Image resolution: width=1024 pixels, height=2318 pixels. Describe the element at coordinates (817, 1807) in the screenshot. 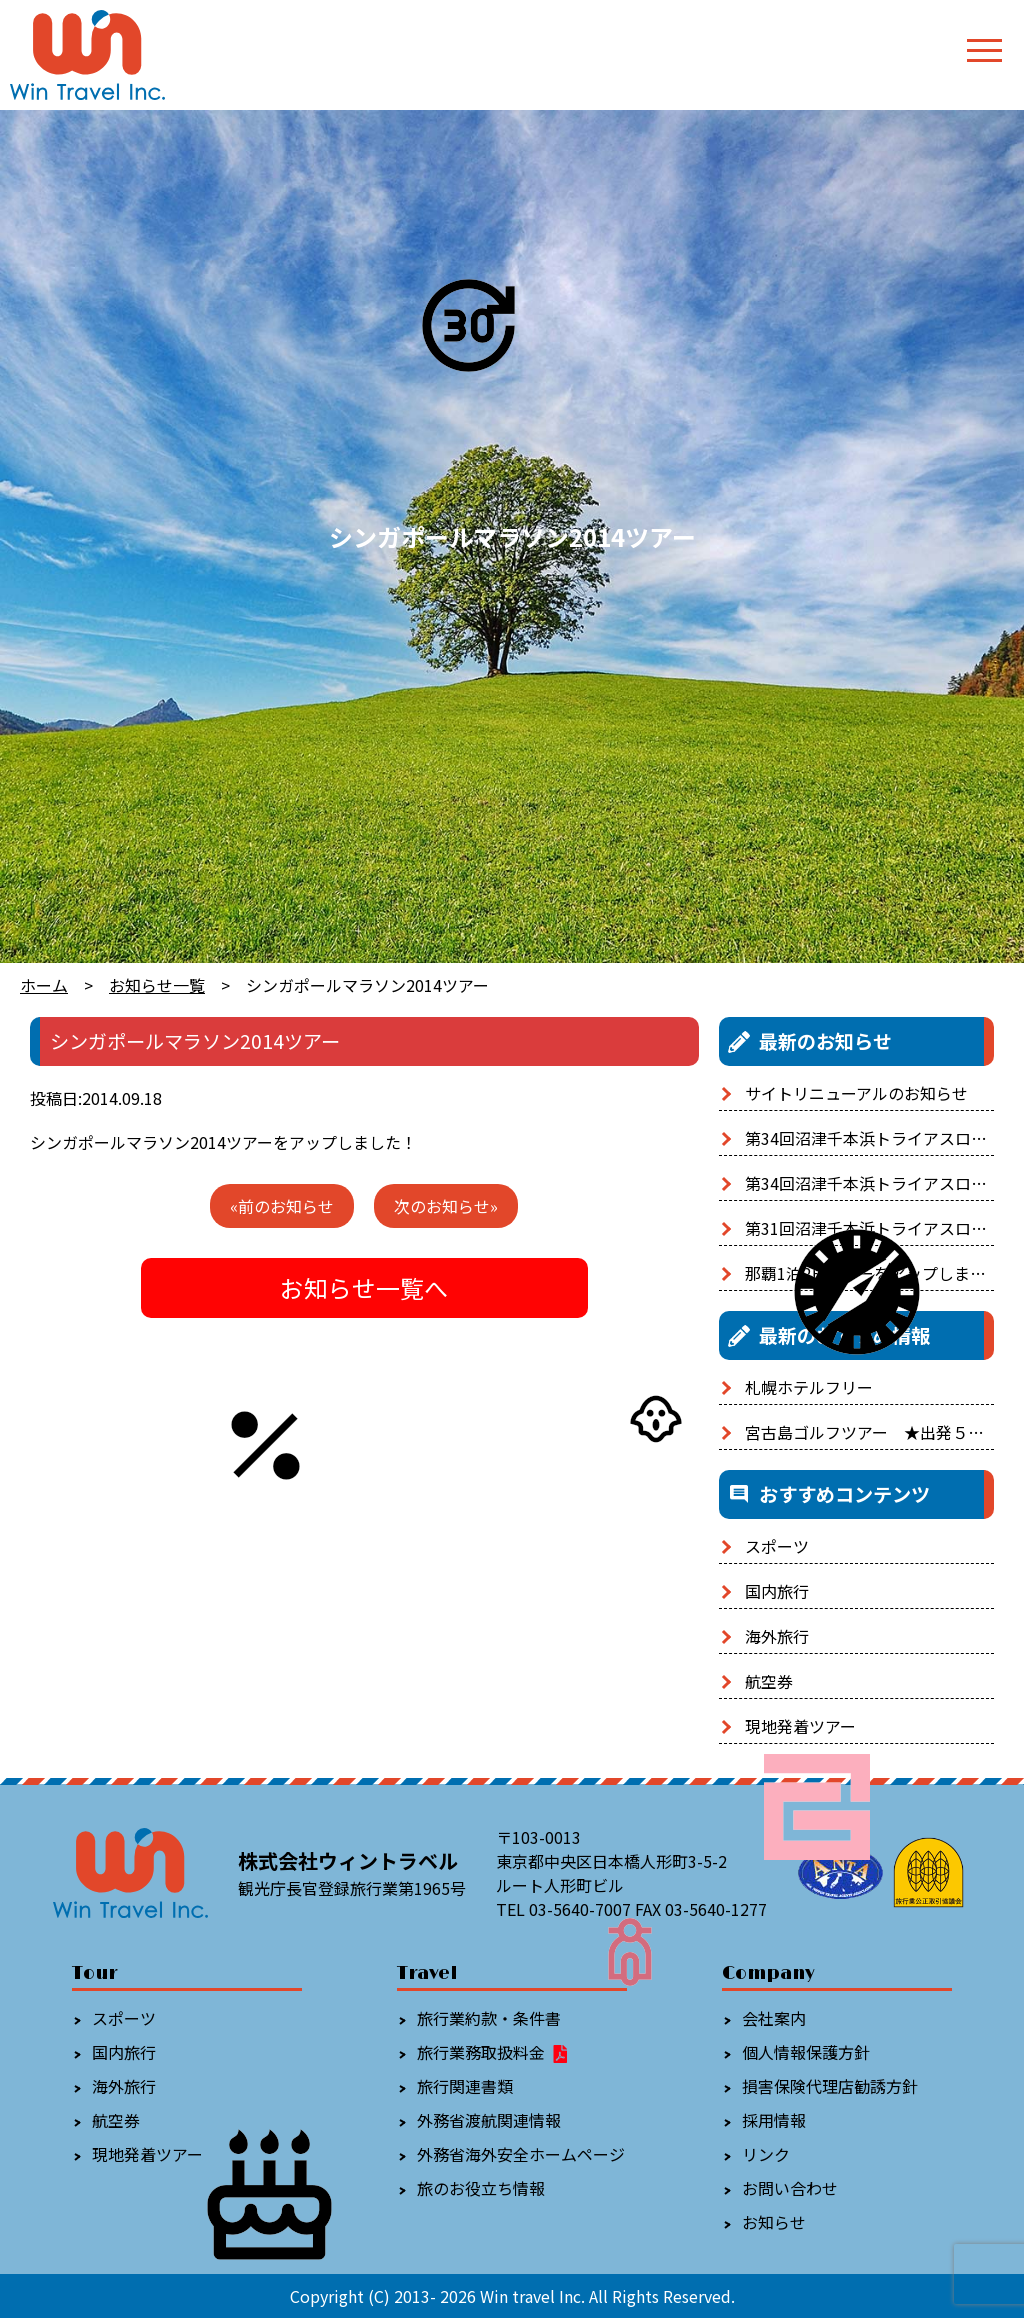

I see `visit the G2G gaming marketplace` at that location.